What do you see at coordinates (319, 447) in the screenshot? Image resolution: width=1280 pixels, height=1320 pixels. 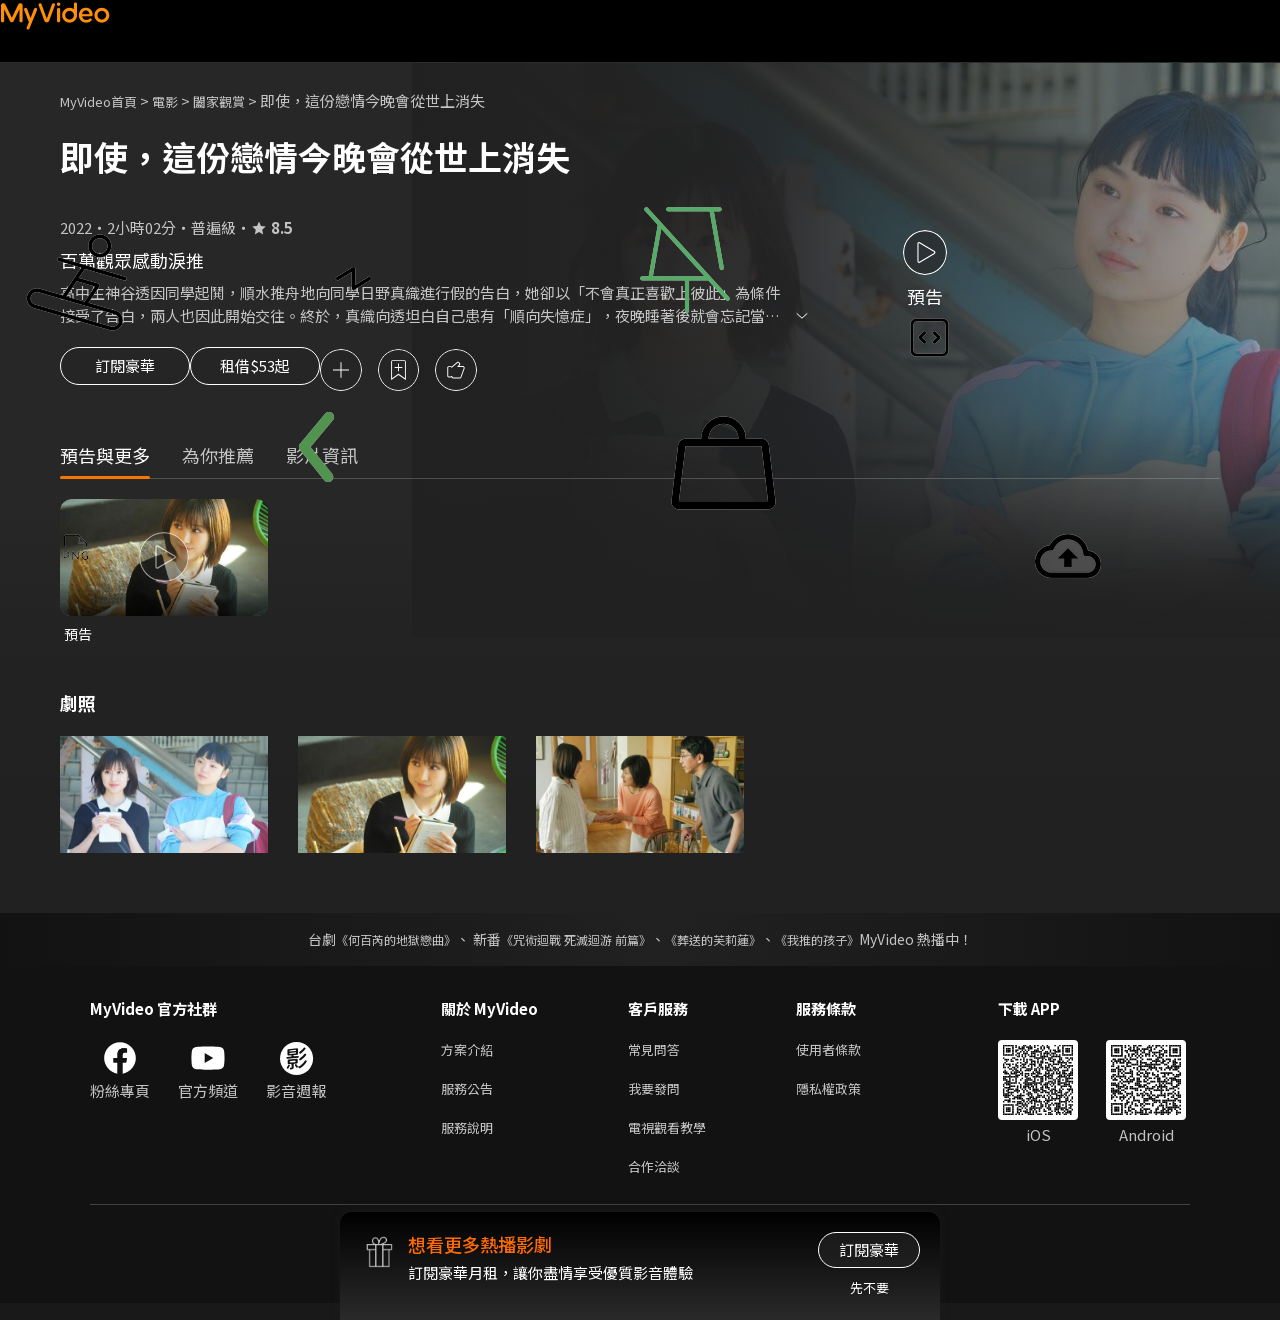 I see `go back to the previous screen` at bounding box center [319, 447].